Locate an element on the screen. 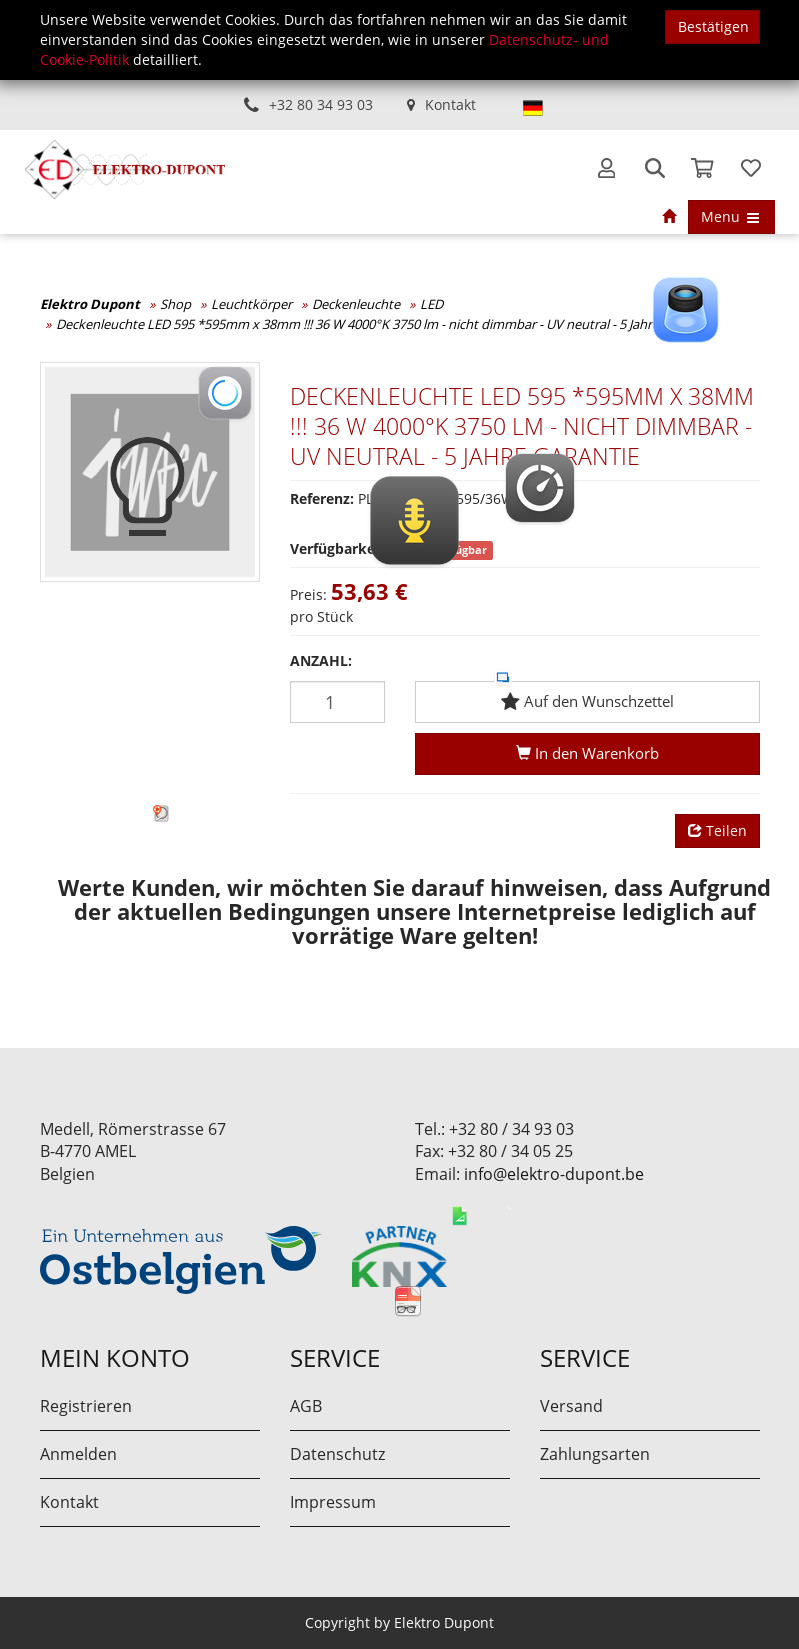  open stacer system optimizer is located at coordinates (540, 488).